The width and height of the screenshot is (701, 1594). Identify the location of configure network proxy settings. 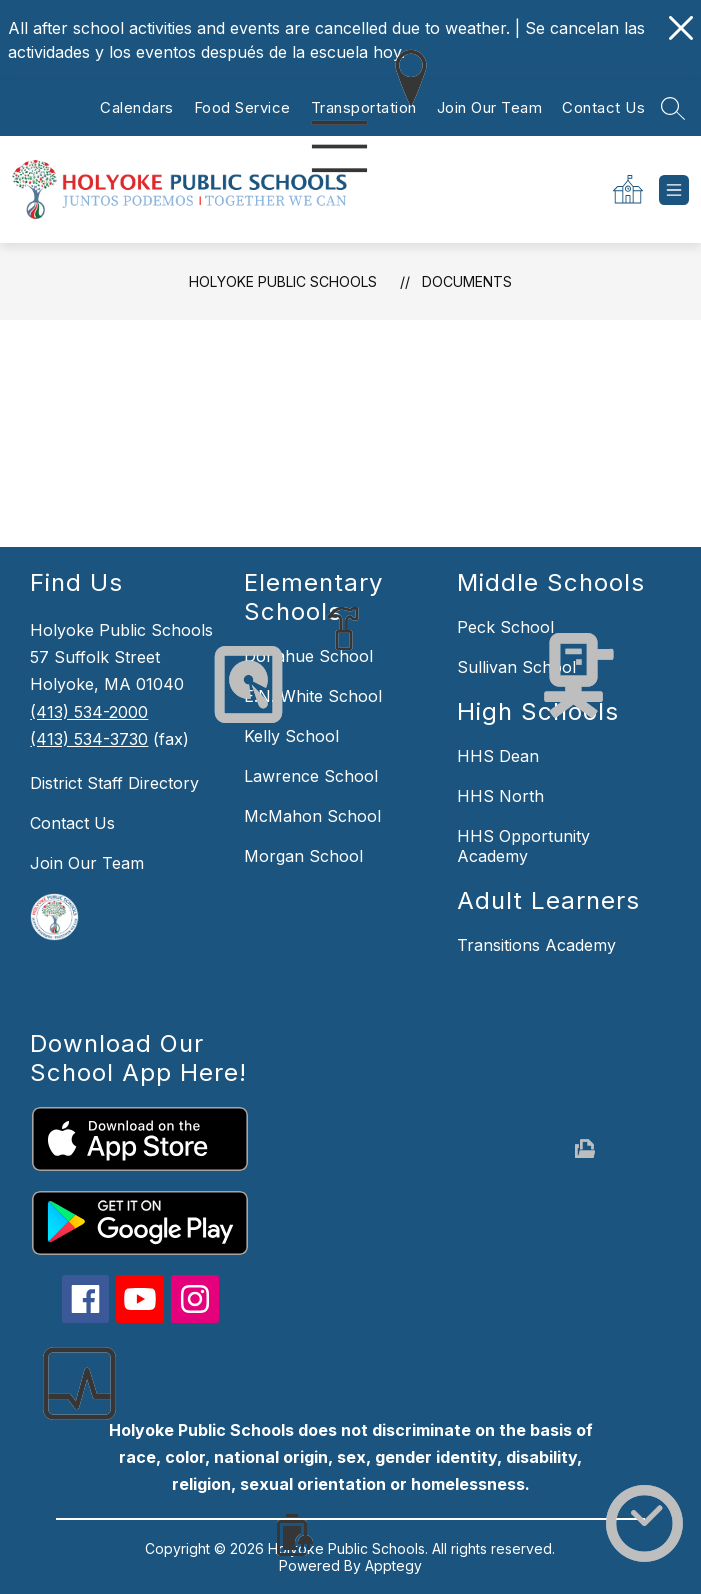
(581, 675).